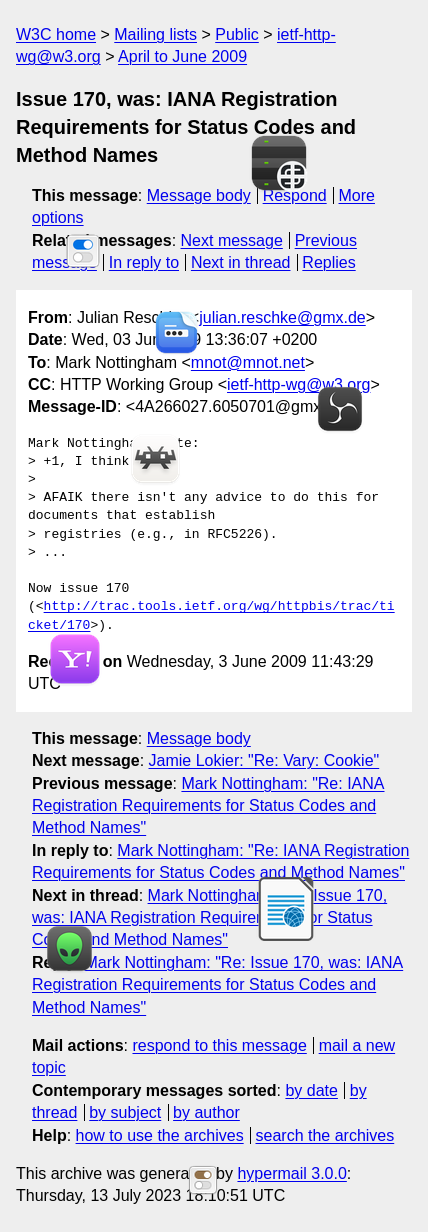 This screenshot has width=428, height=1232. Describe the element at coordinates (203, 1180) in the screenshot. I see `open unity tweak tool settings` at that location.